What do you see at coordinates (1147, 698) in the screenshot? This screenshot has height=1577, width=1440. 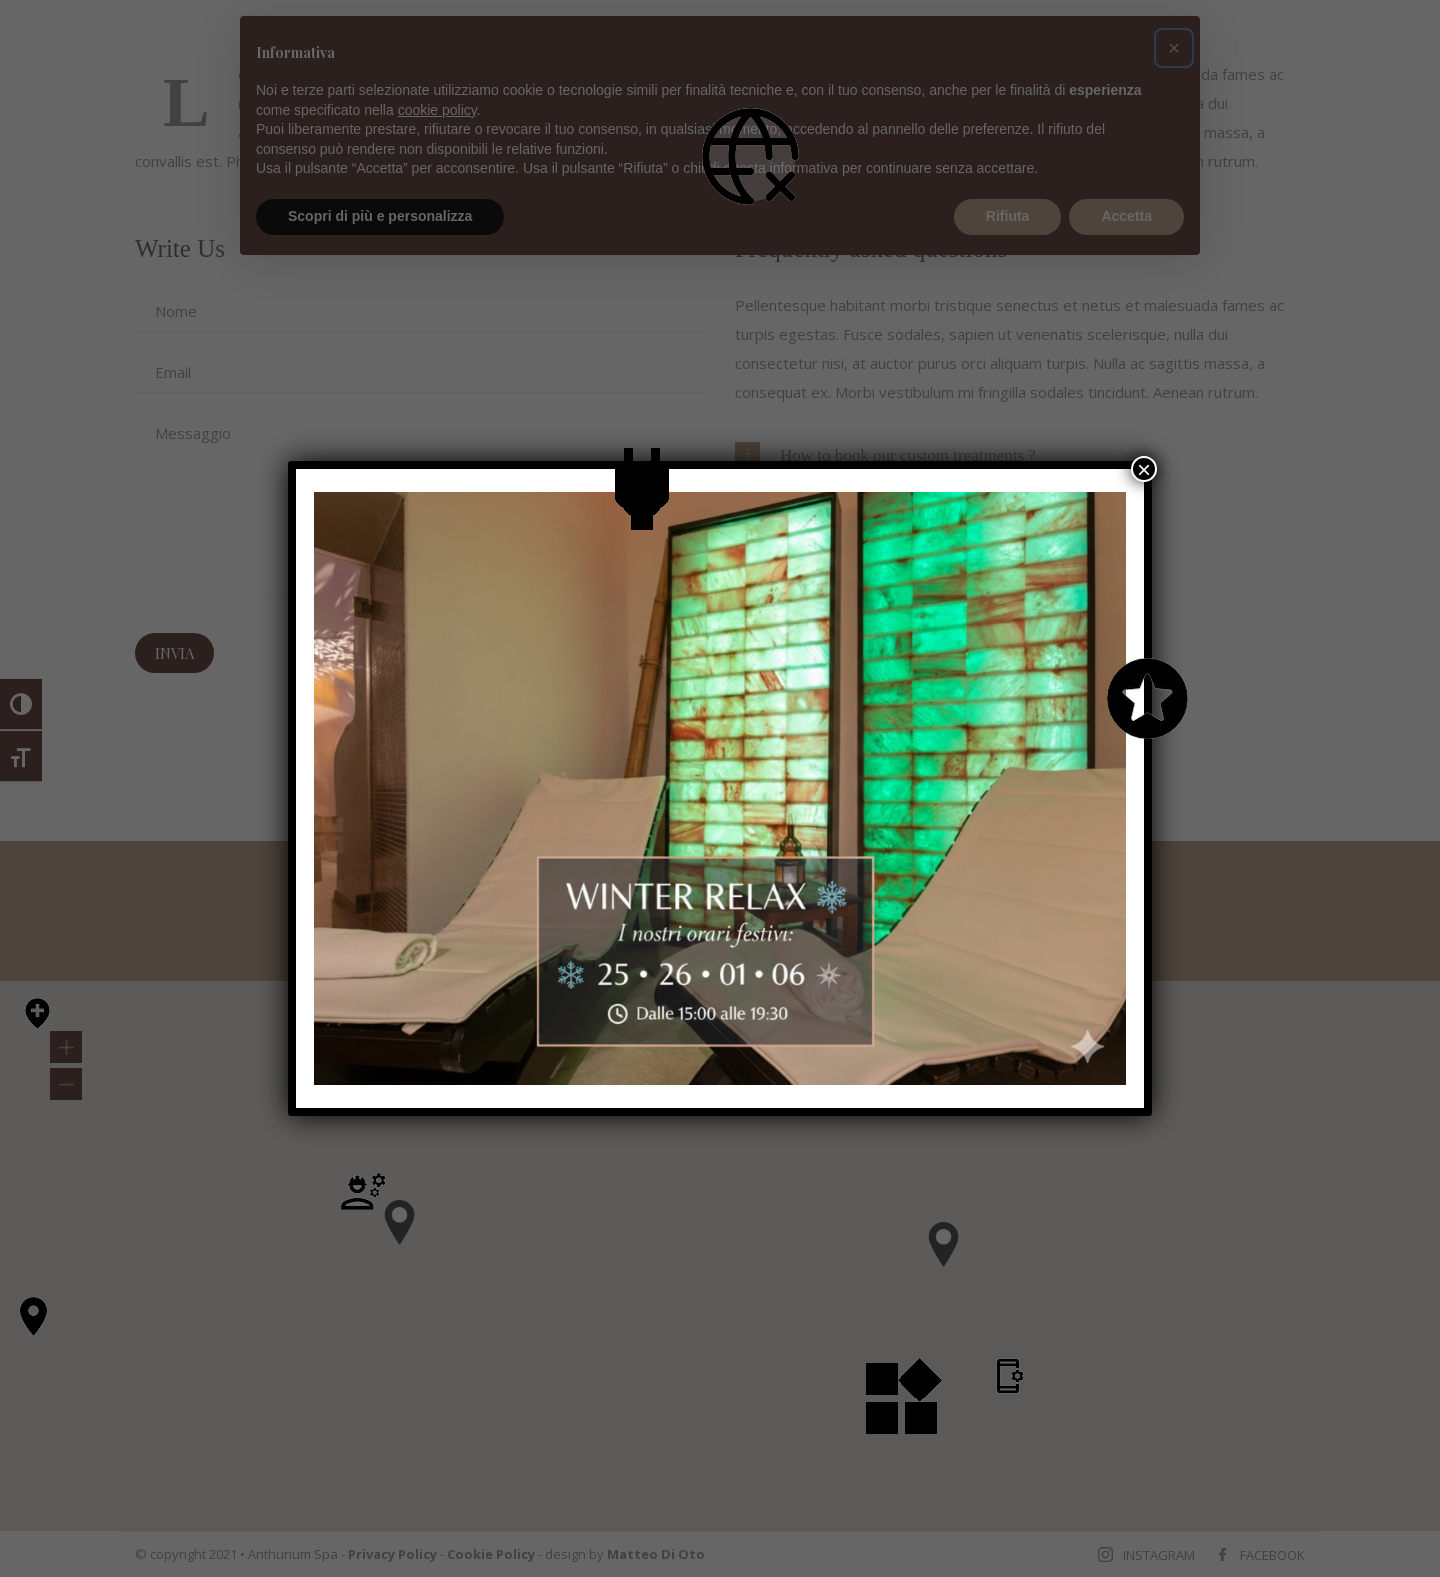 I see `mark item as favorite` at bounding box center [1147, 698].